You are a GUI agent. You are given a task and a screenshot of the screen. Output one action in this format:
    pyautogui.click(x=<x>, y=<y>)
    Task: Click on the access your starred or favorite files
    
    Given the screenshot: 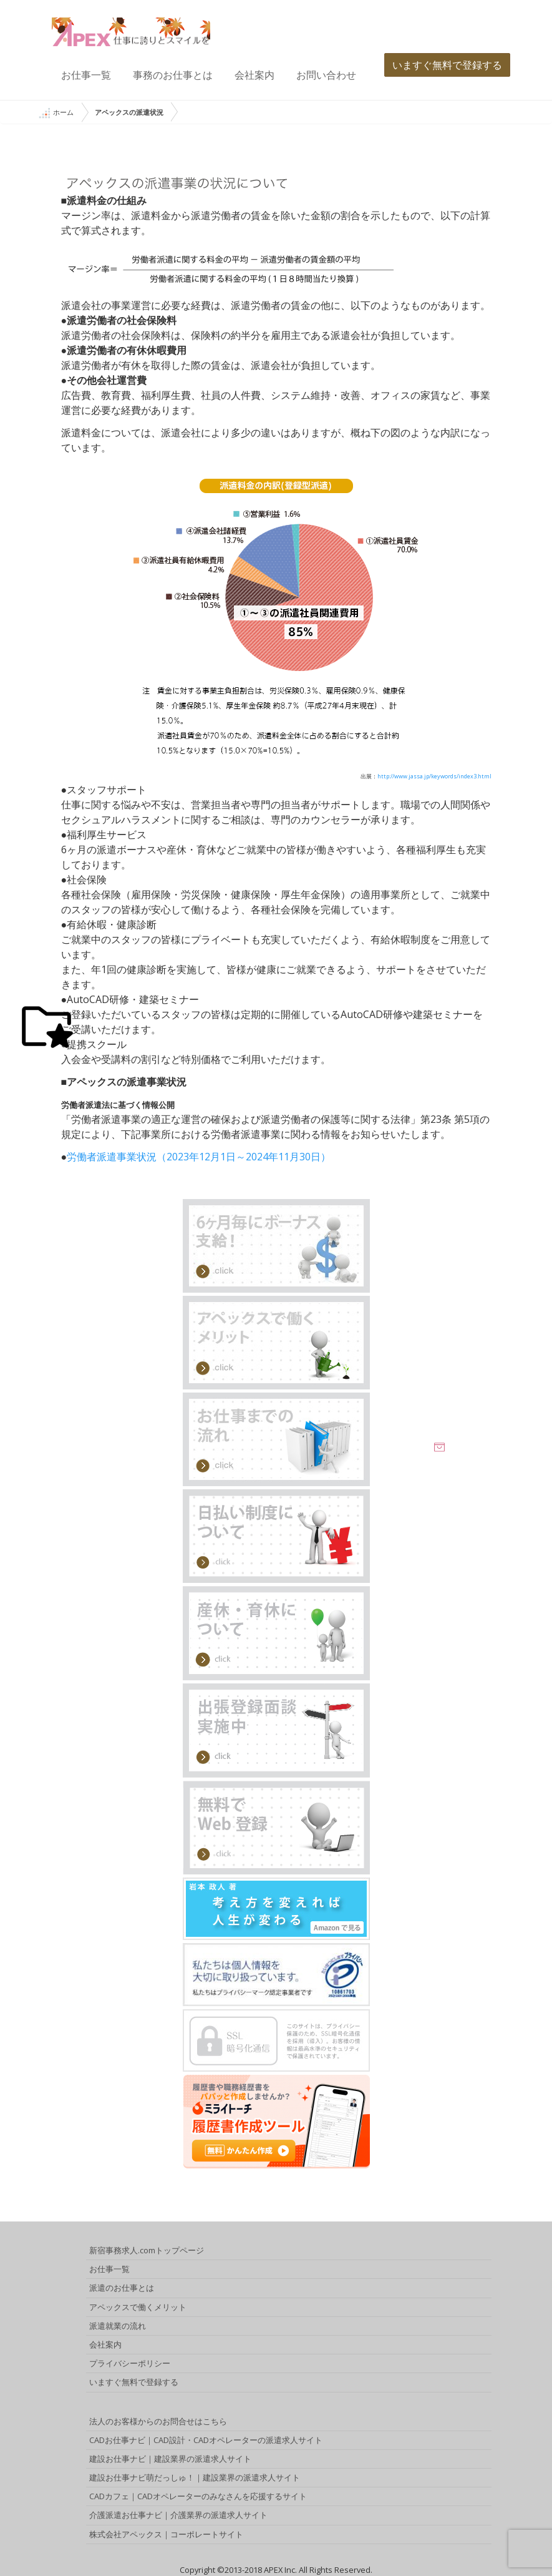 What is the action you would take?
    pyautogui.click(x=46, y=1025)
    